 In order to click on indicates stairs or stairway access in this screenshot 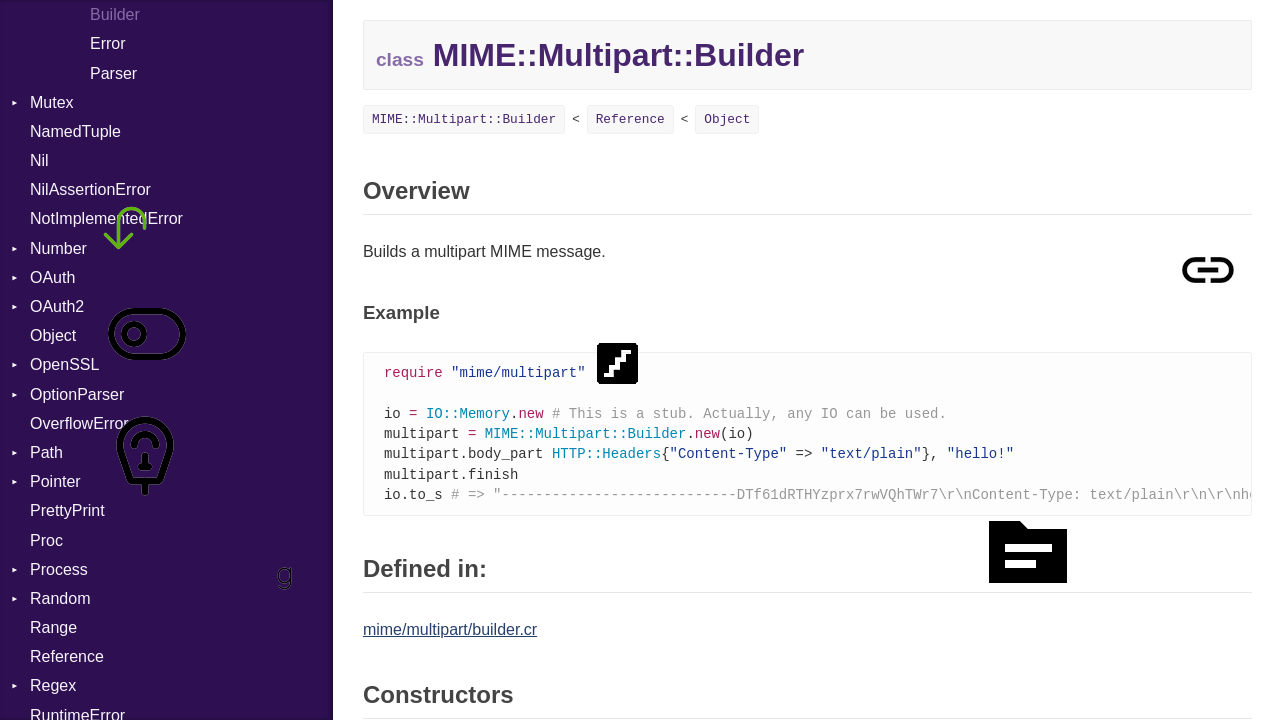, I will do `click(617, 363)`.